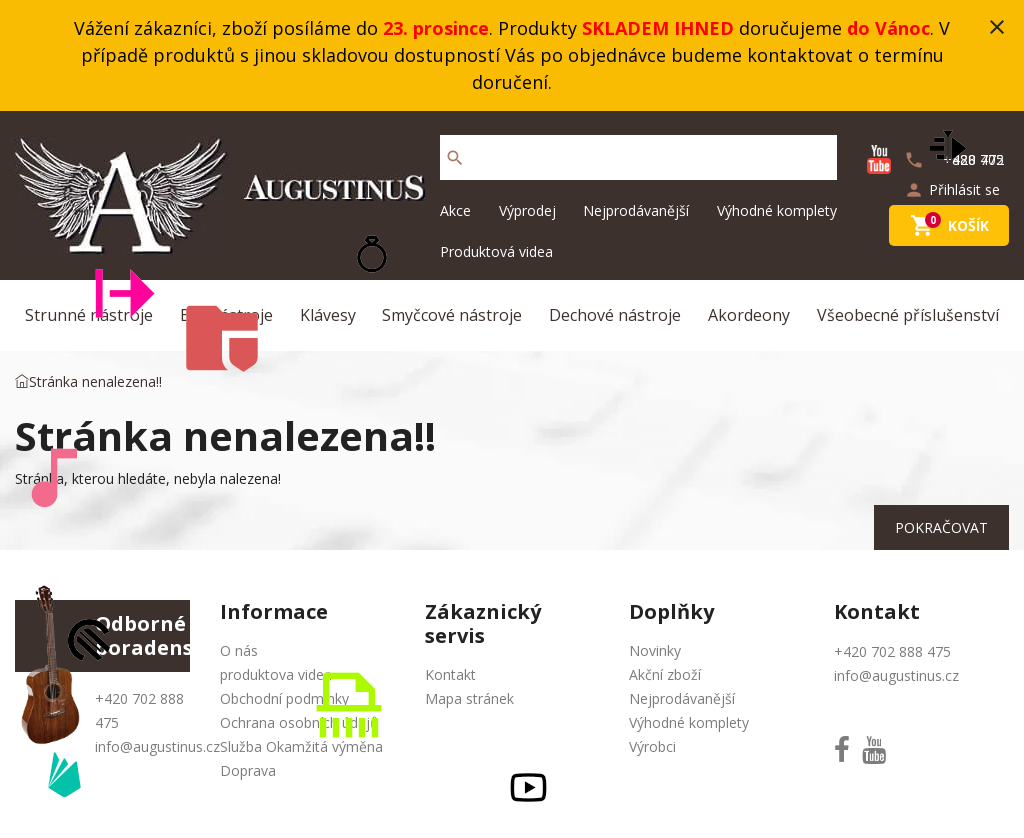 The image size is (1024, 838). I want to click on access protected or secure files, so click(222, 338).